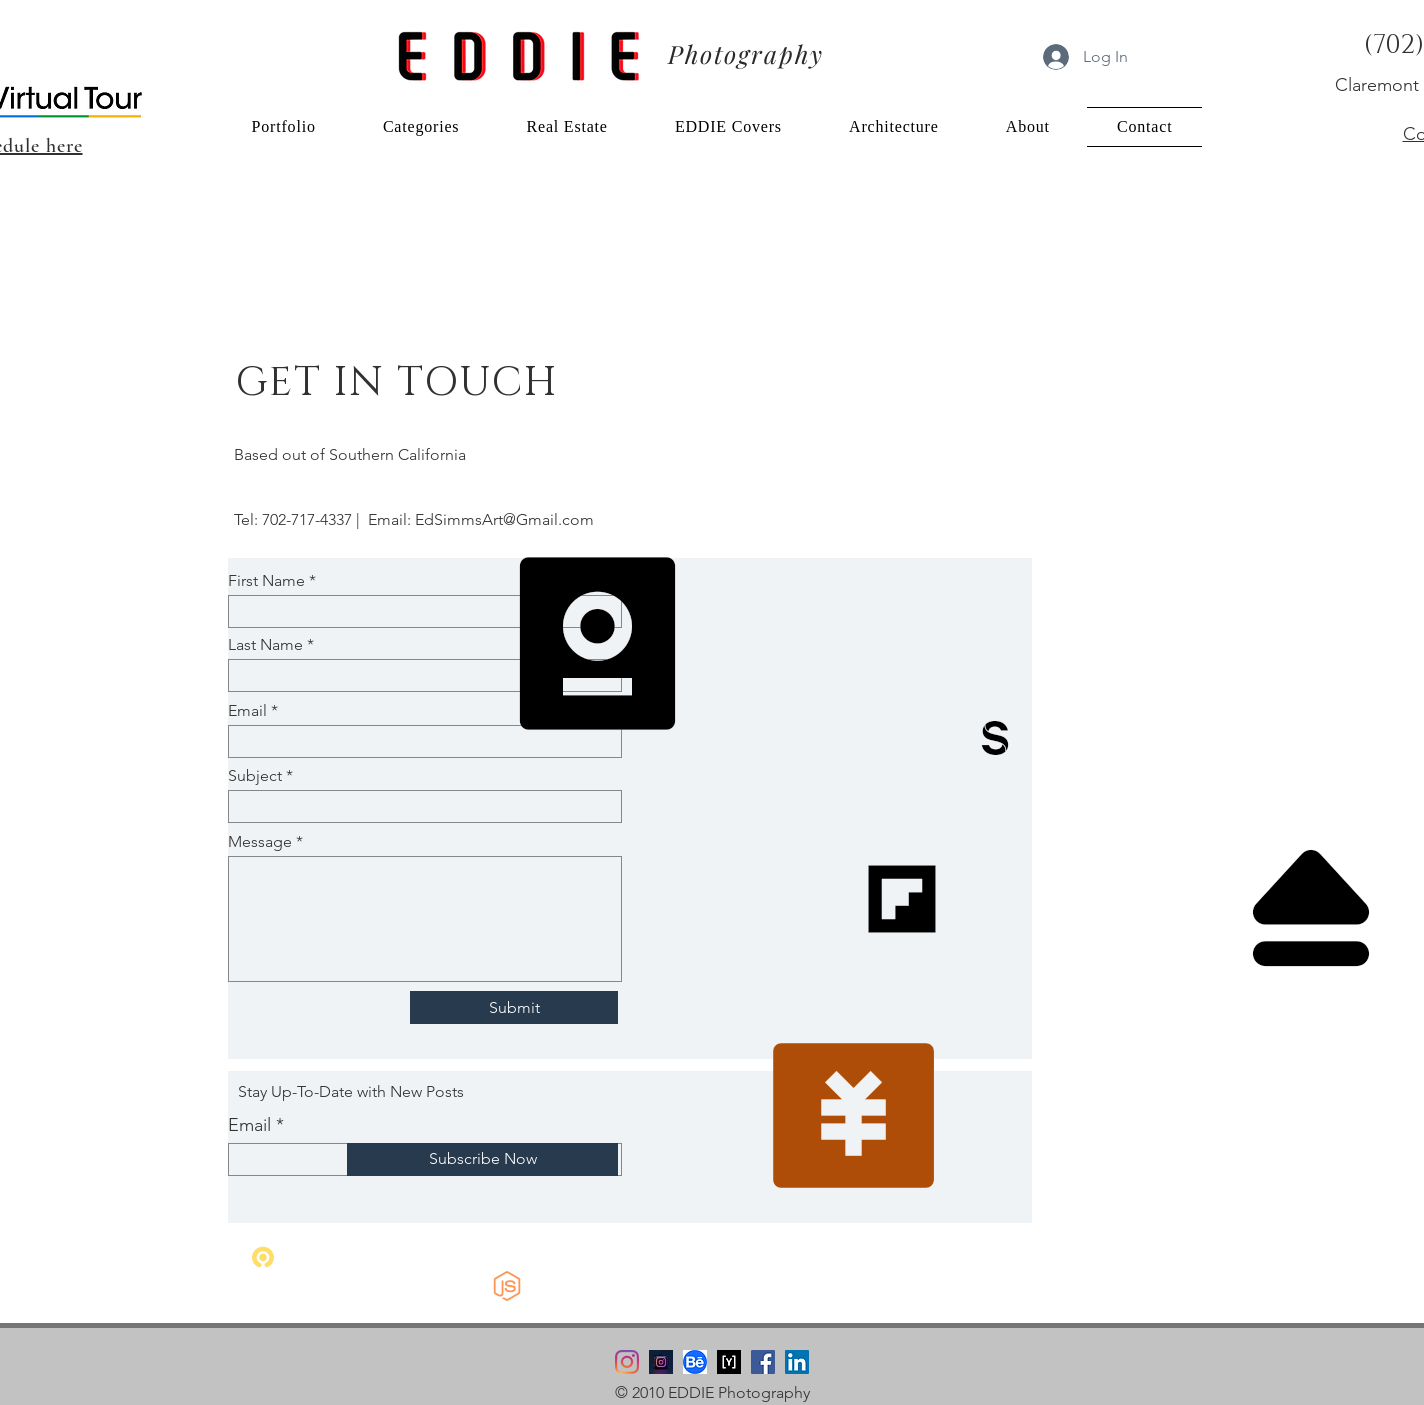 Image resolution: width=1424 pixels, height=1405 pixels. I want to click on navigate to Sanity CMS integration, so click(995, 738).